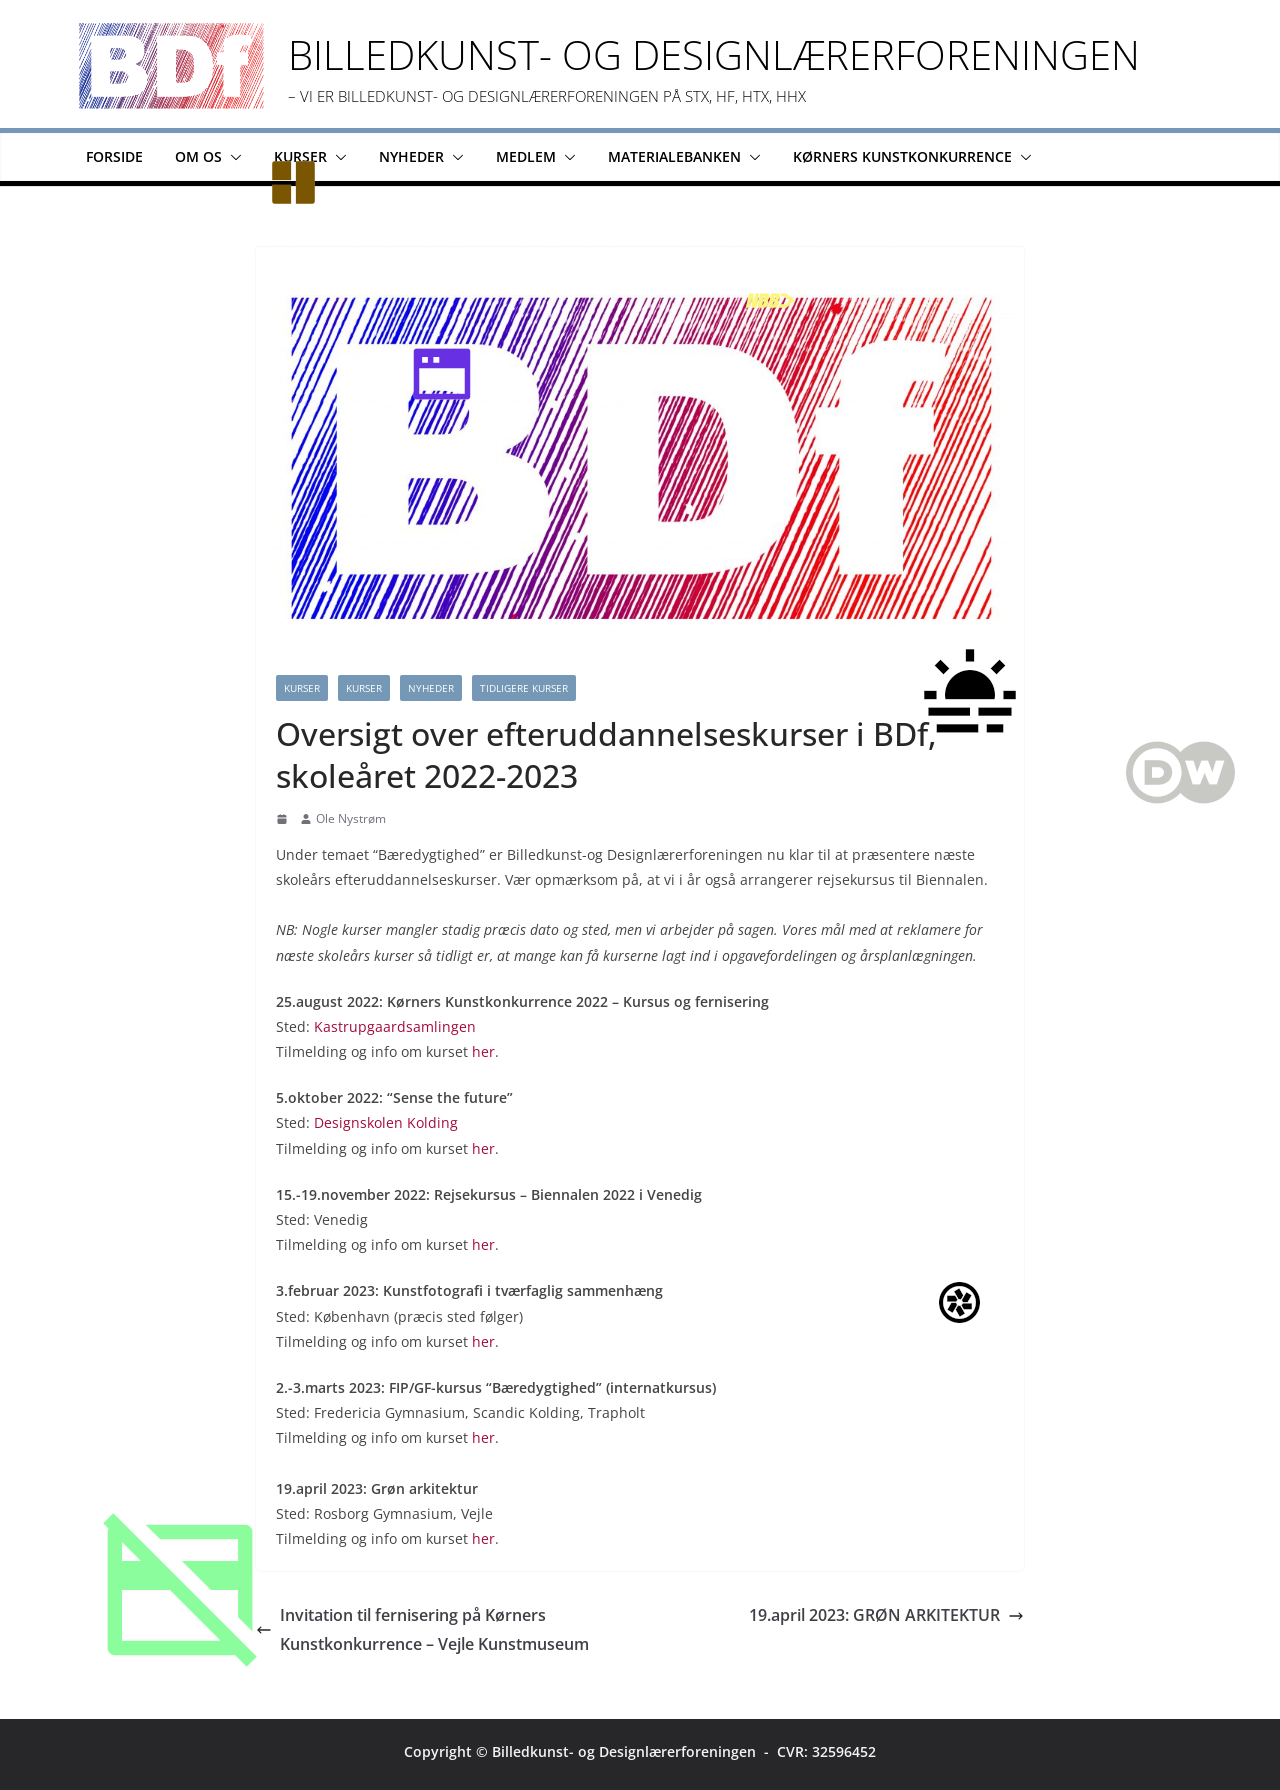 This screenshot has width=1280, height=1790. Describe the element at coordinates (442, 374) in the screenshot. I see `open a new window` at that location.